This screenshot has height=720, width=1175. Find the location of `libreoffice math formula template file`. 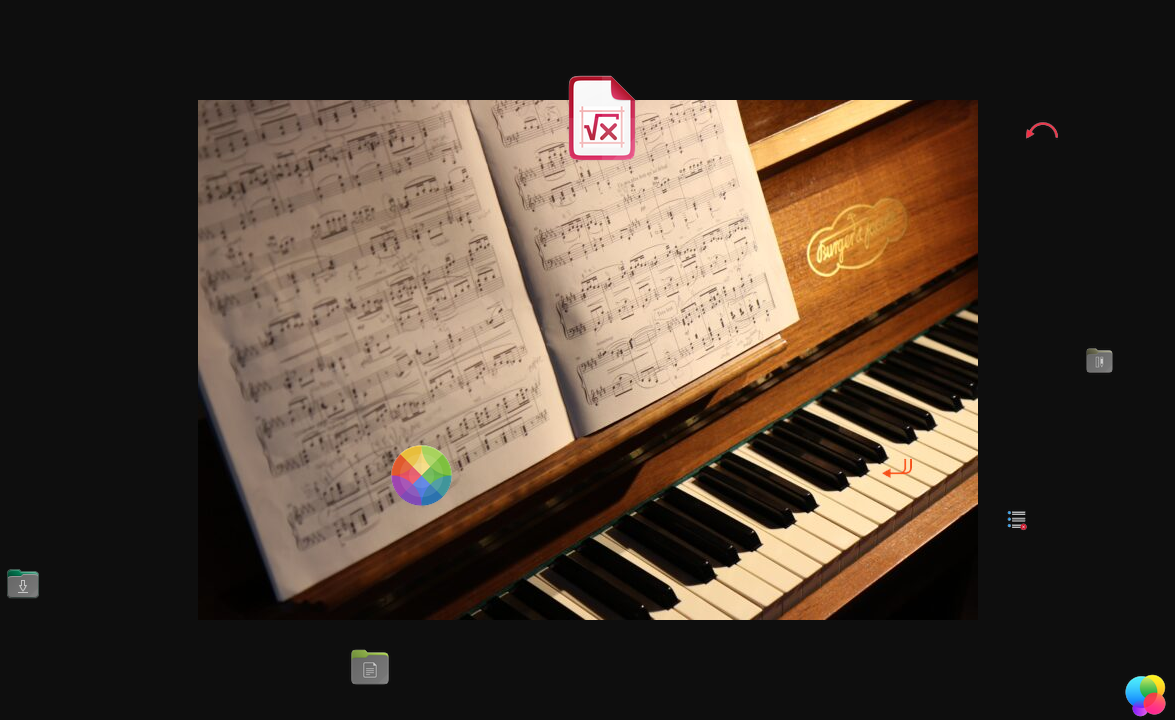

libreoffice math formula template file is located at coordinates (602, 118).